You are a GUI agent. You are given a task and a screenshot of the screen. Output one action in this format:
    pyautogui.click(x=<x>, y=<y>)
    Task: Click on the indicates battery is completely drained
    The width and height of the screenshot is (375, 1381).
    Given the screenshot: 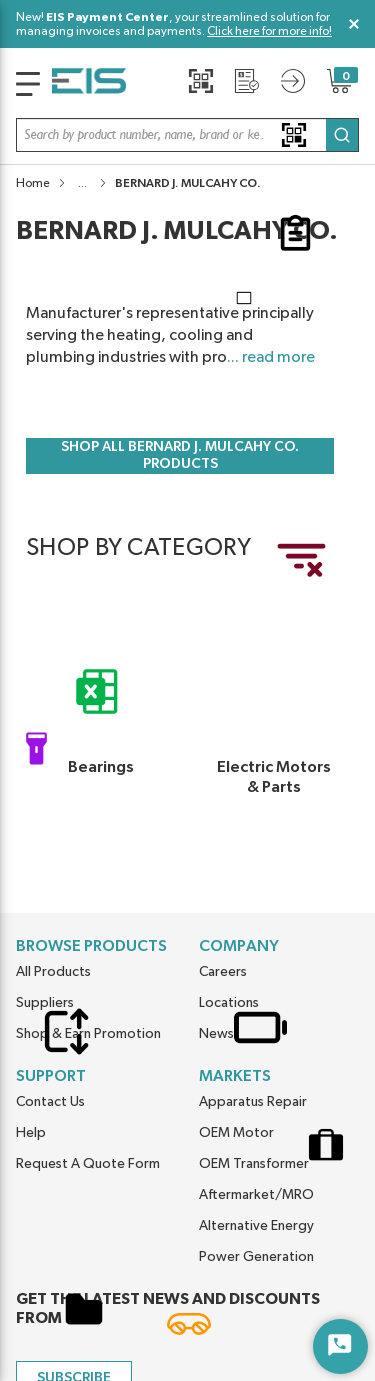 What is the action you would take?
    pyautogui.click(x=260, y=1027)
    